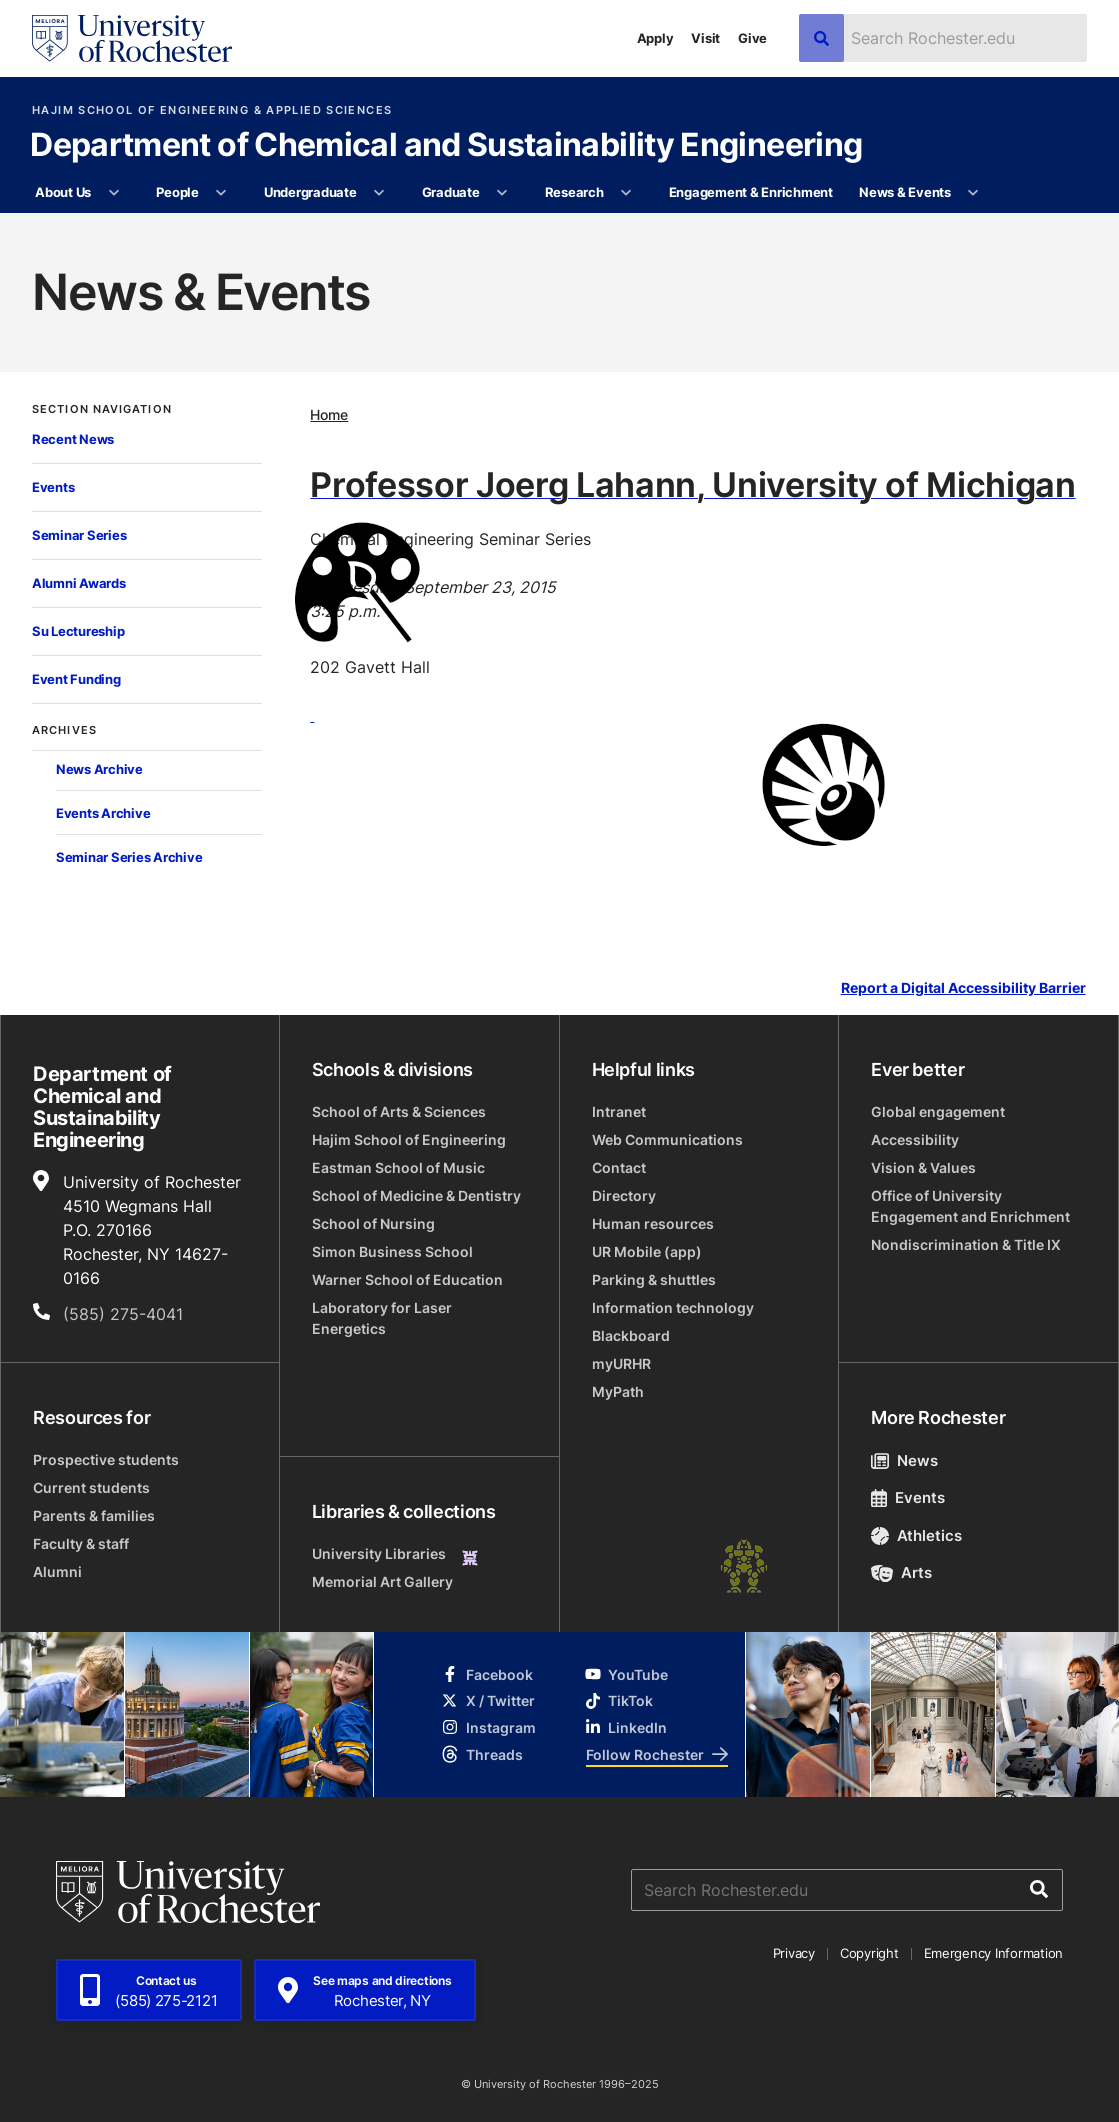  What do you see at coordinates (744, 1566) in the screenshot?
I see `access robot or mech character selection` at bounding box center [744, 1566].